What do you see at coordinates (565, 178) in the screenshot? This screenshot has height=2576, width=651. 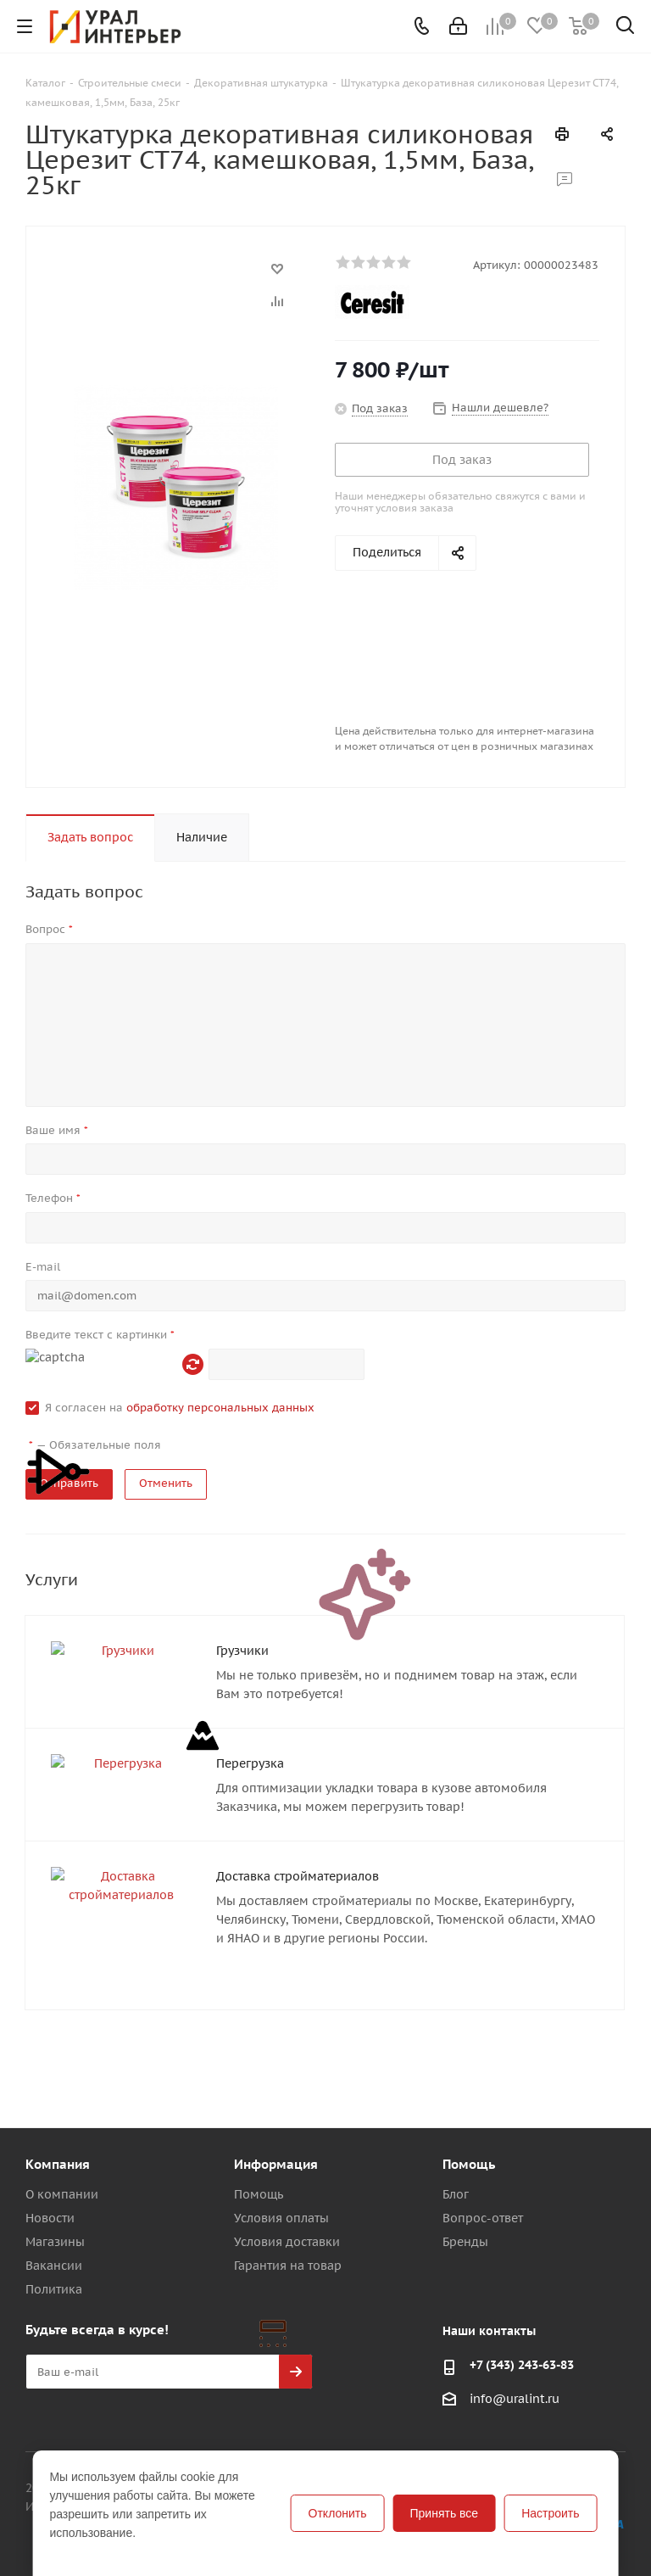 I see `open chat or messaging` at bounding box center [565, 178].